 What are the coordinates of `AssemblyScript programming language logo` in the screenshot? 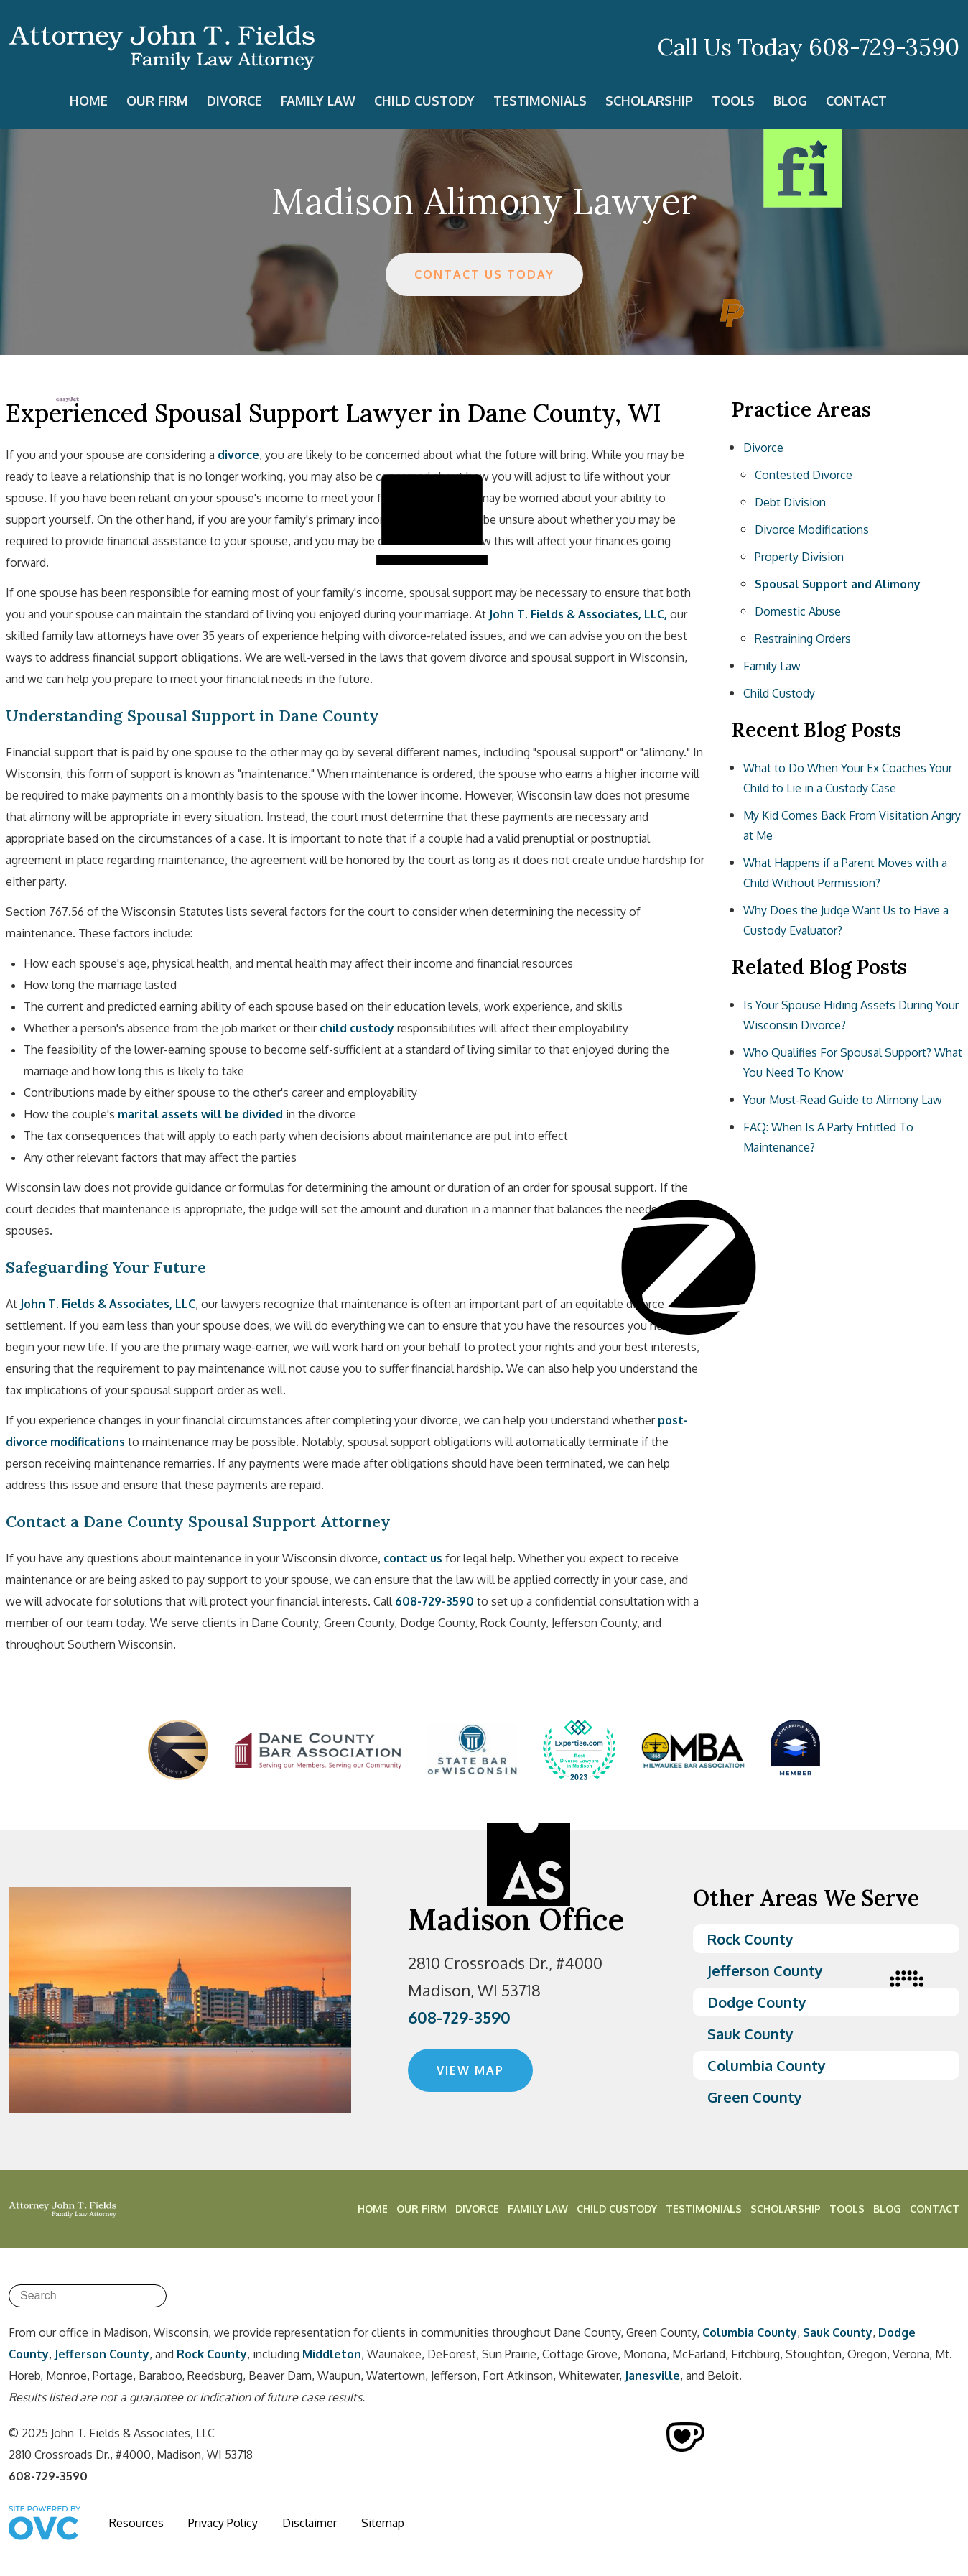 It's located at (529, 1865).